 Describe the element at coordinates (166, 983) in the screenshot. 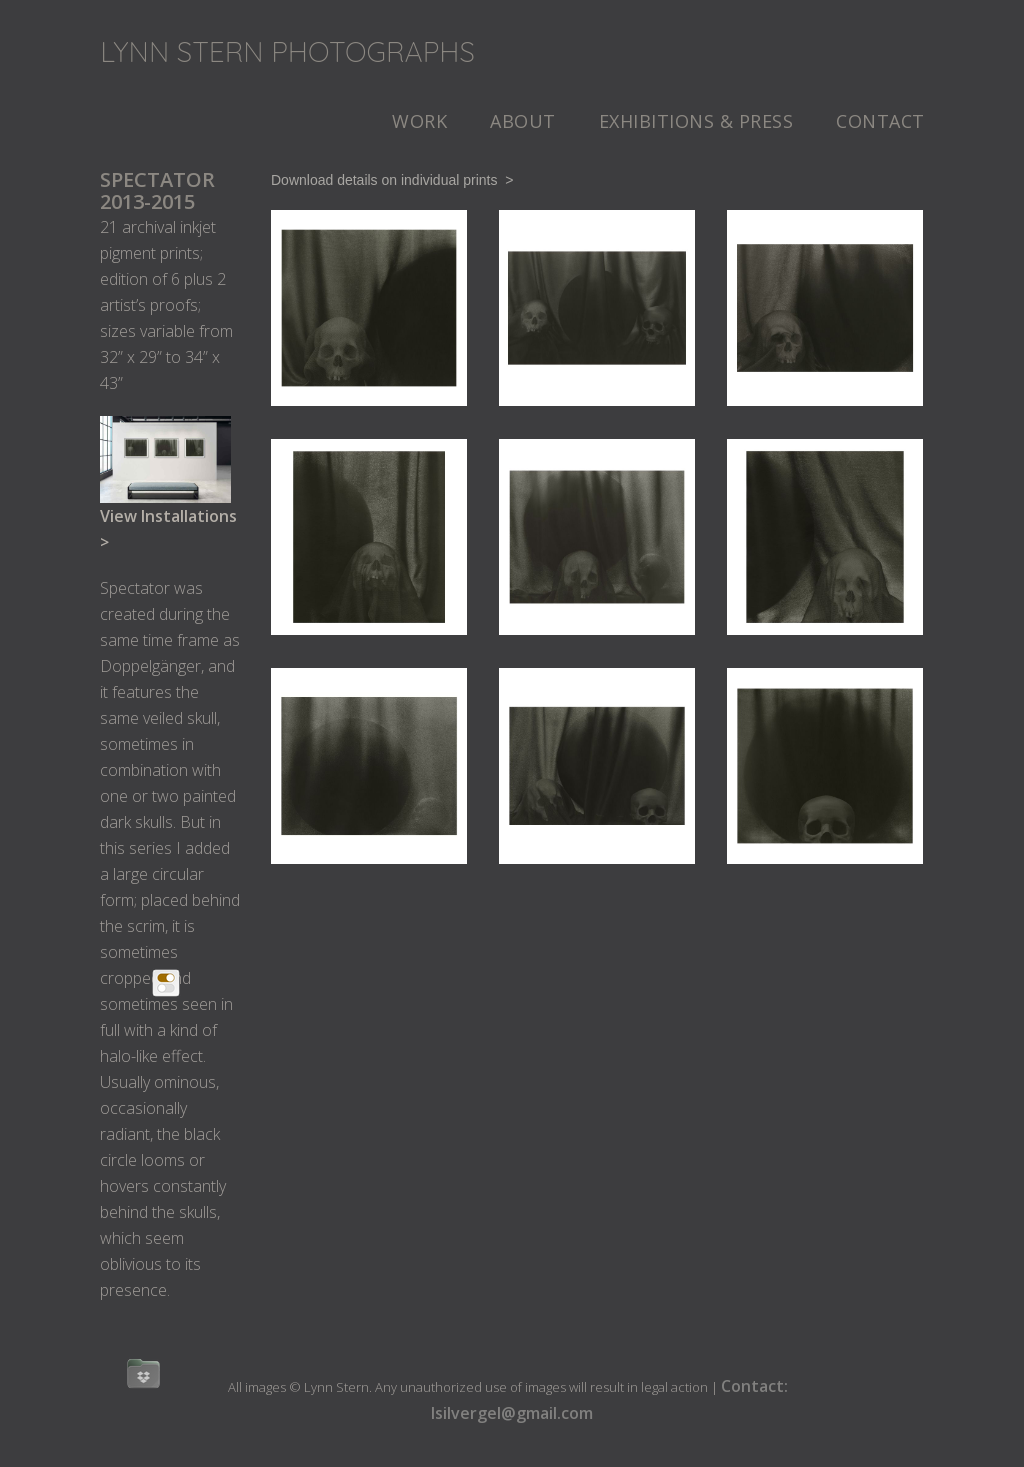

I see `open gnome tweaks application` at that location.